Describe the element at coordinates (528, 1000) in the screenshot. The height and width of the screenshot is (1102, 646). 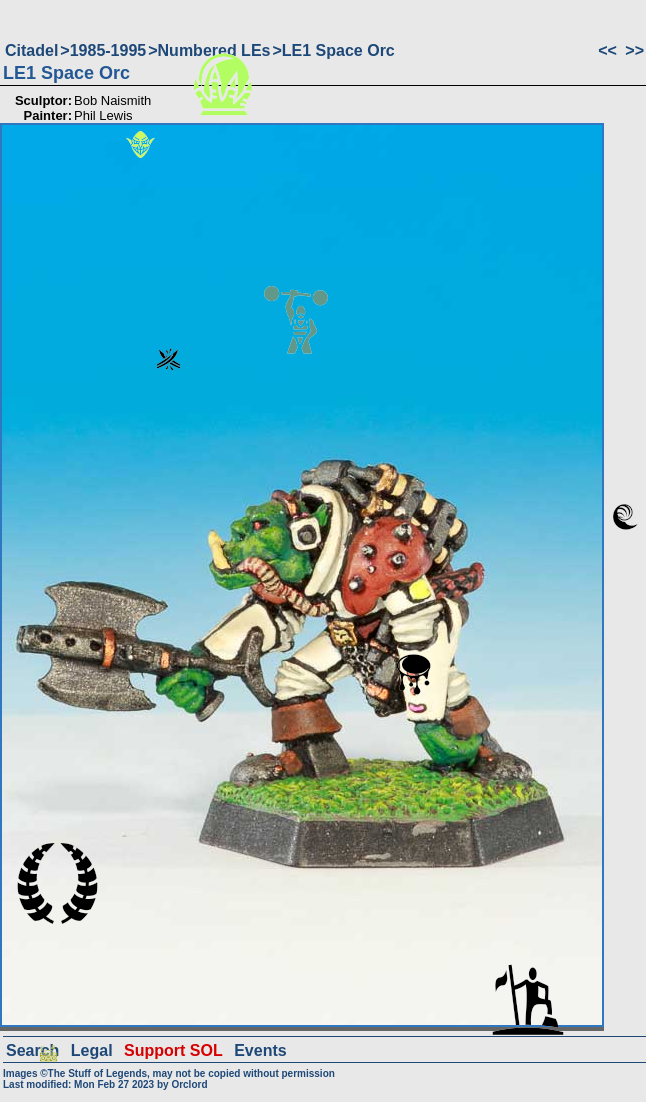
I see `indicates conquest or victory achievement` at that location.